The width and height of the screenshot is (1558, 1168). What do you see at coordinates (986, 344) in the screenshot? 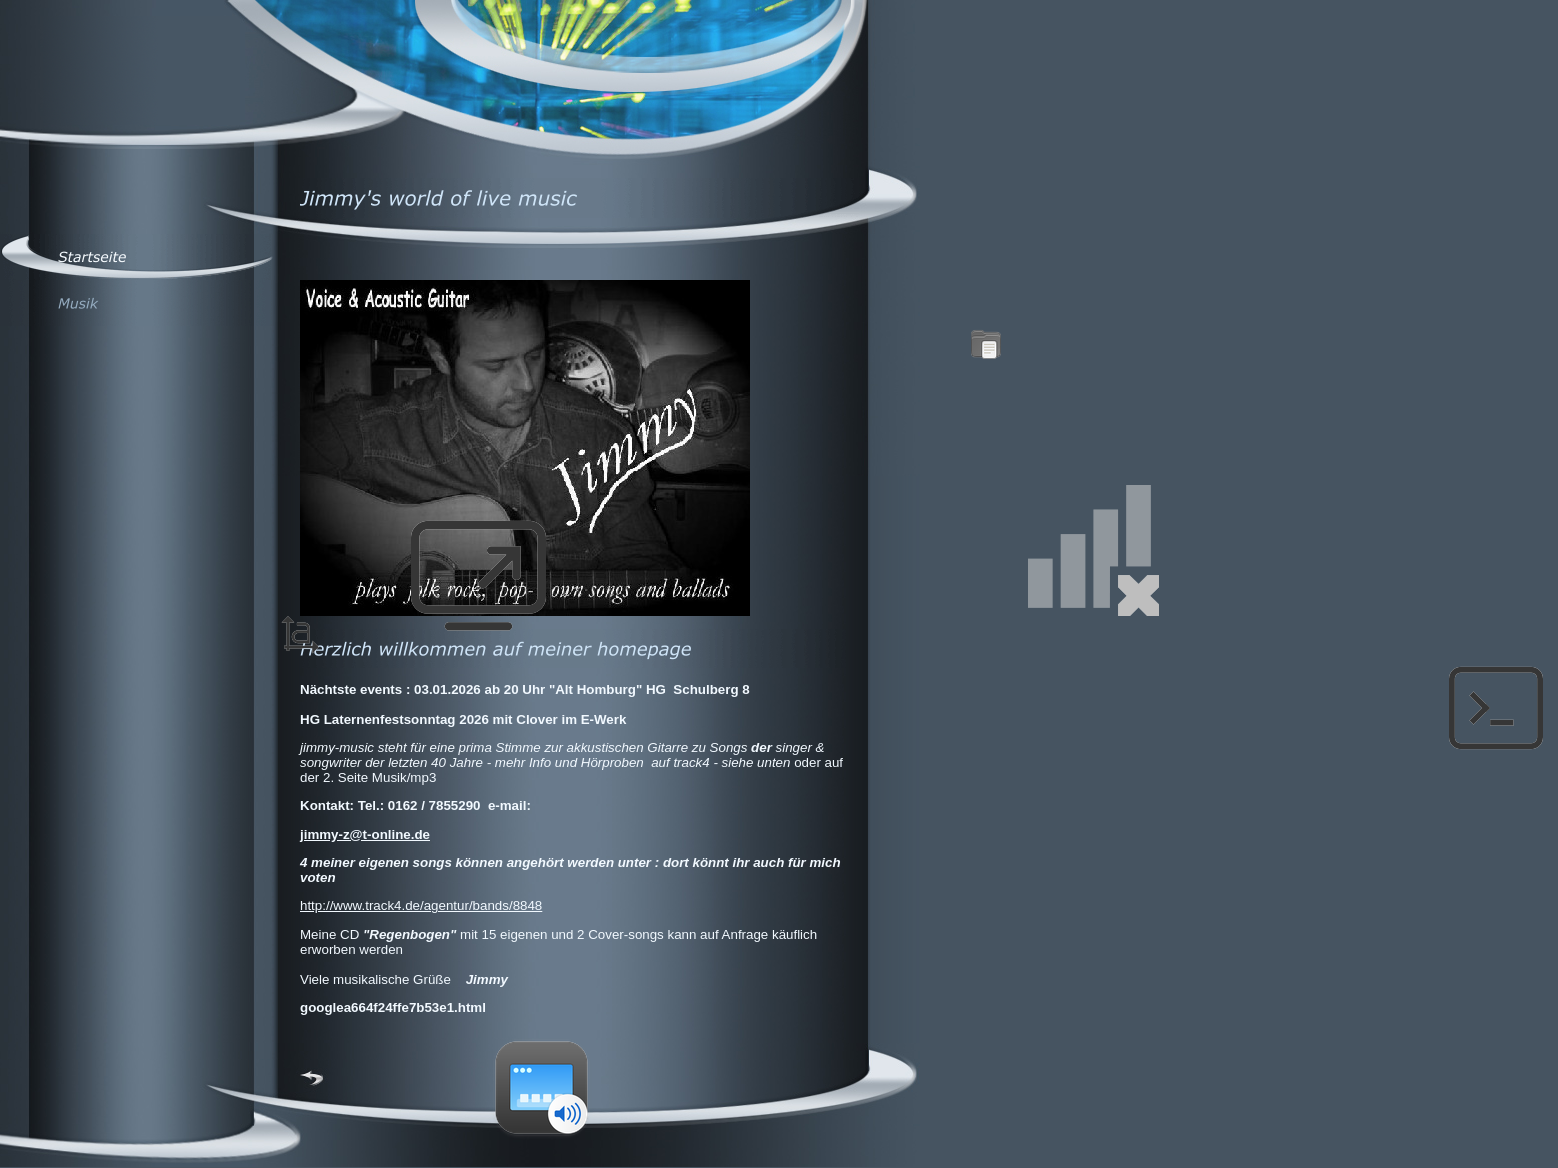
I see `open a file from your computer` at bounding box center [986, 344].